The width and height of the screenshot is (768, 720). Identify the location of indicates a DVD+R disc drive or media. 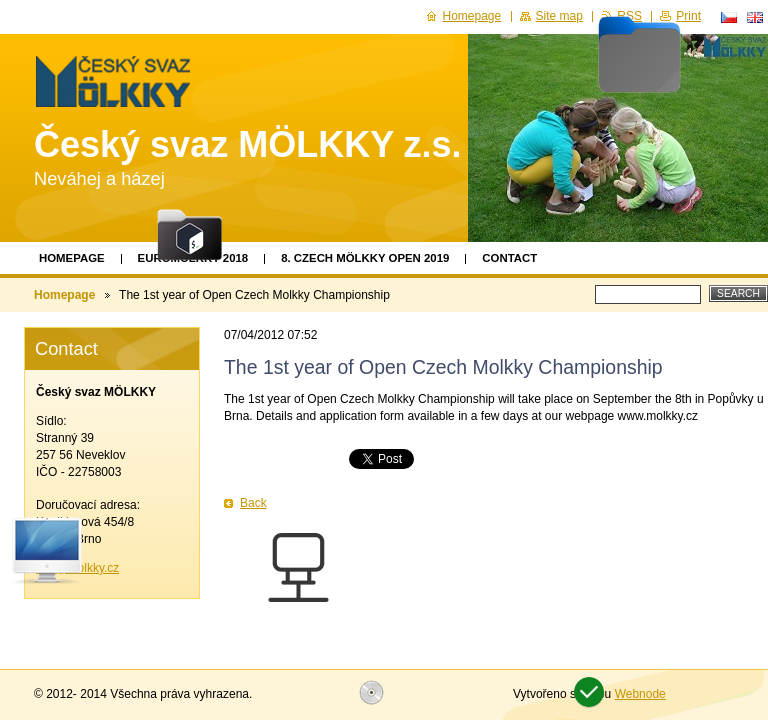
(371, 692).